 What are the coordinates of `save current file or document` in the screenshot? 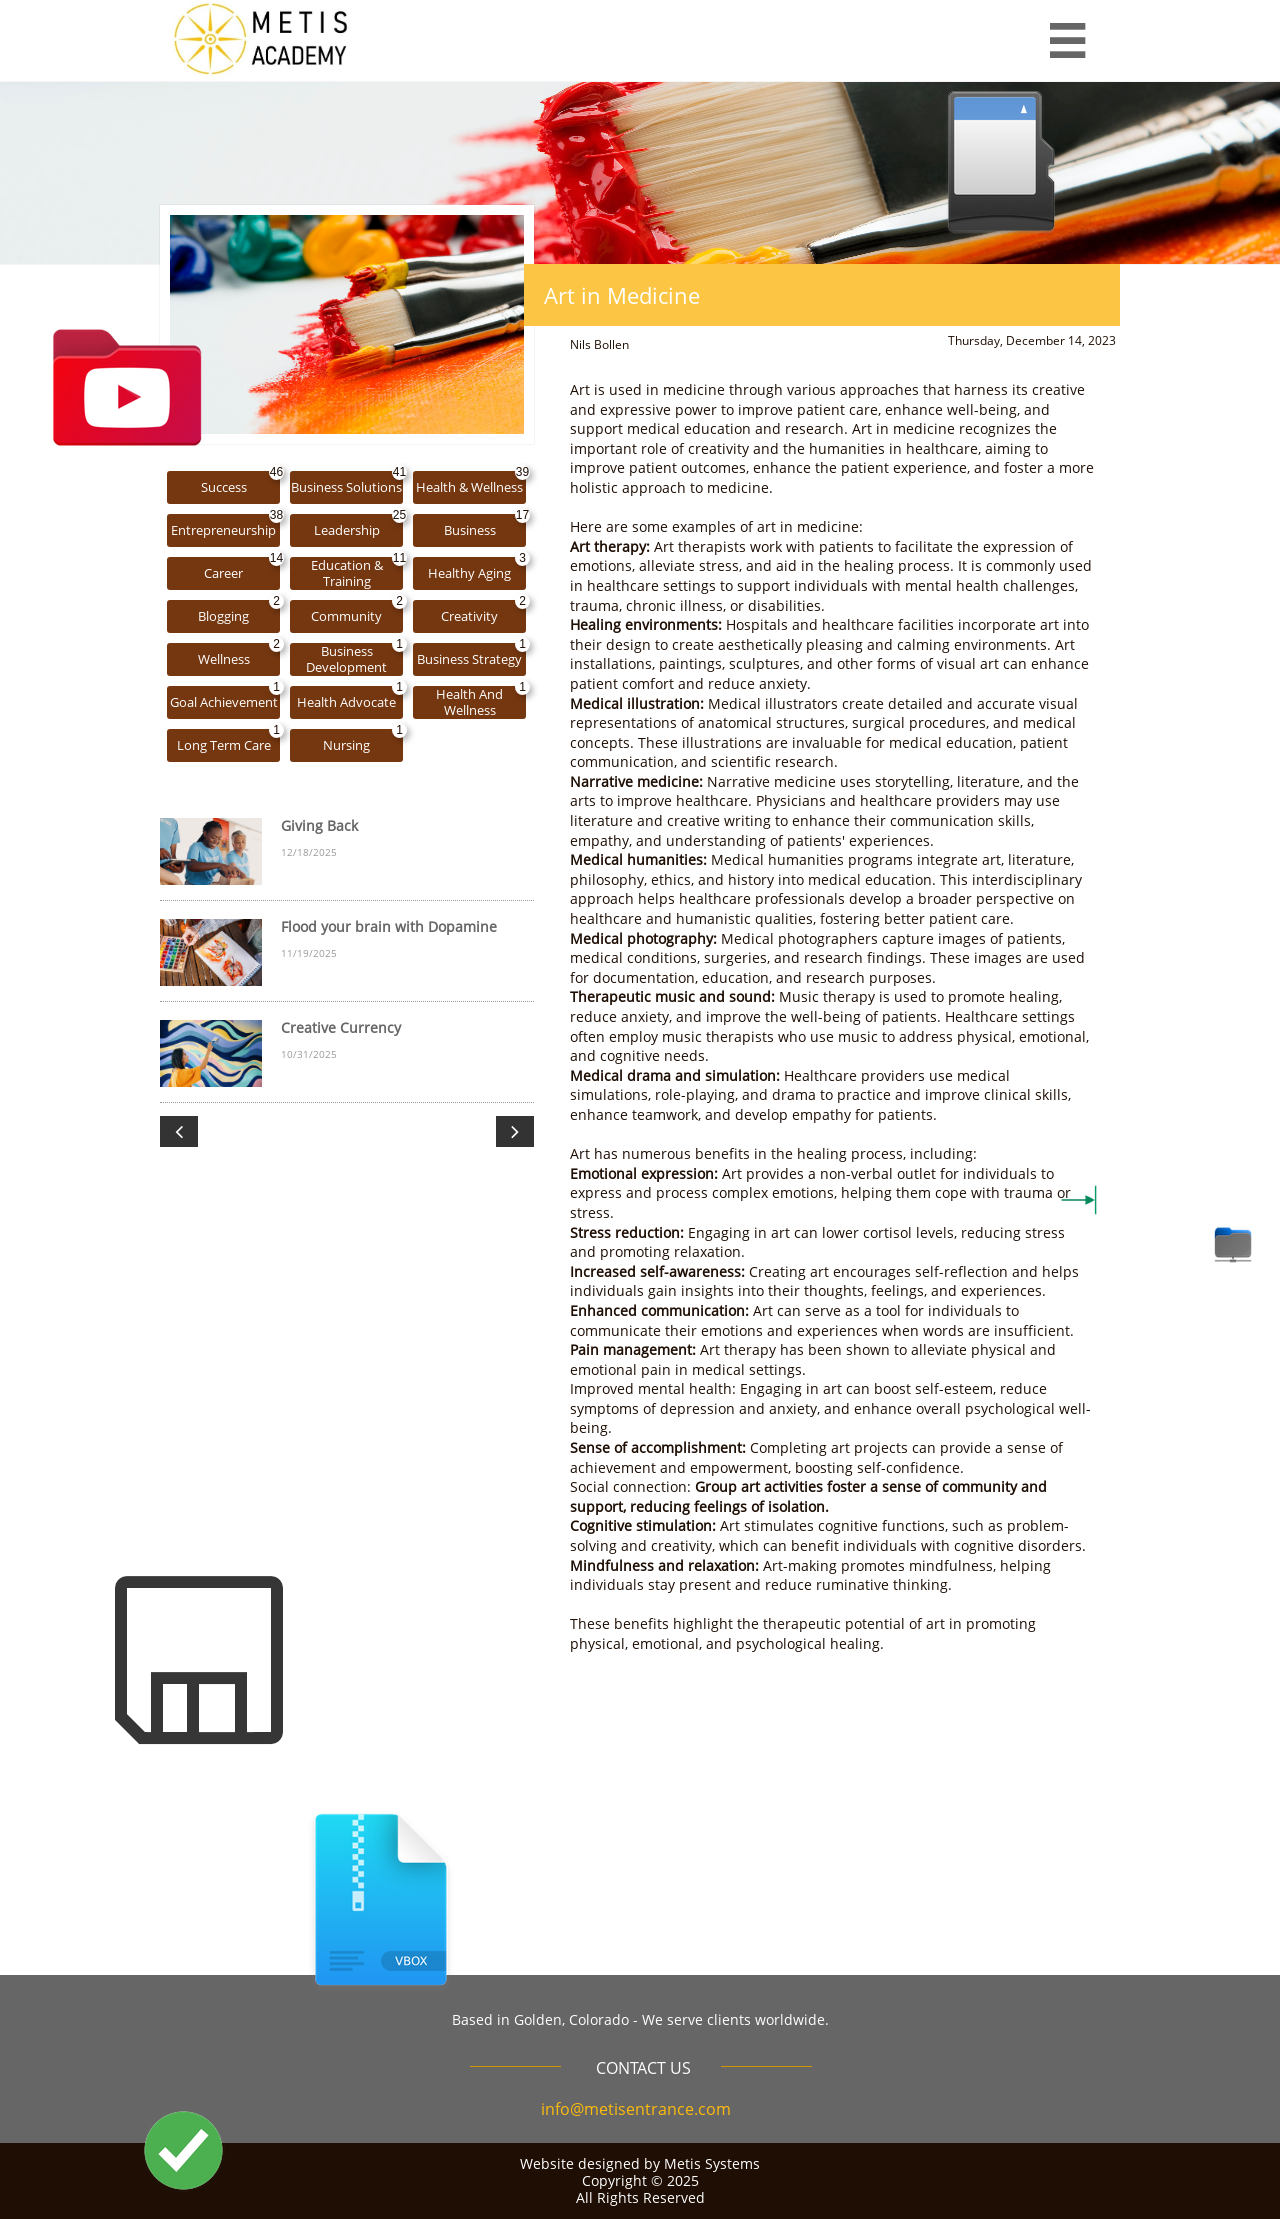 It's located at (199, 1660).